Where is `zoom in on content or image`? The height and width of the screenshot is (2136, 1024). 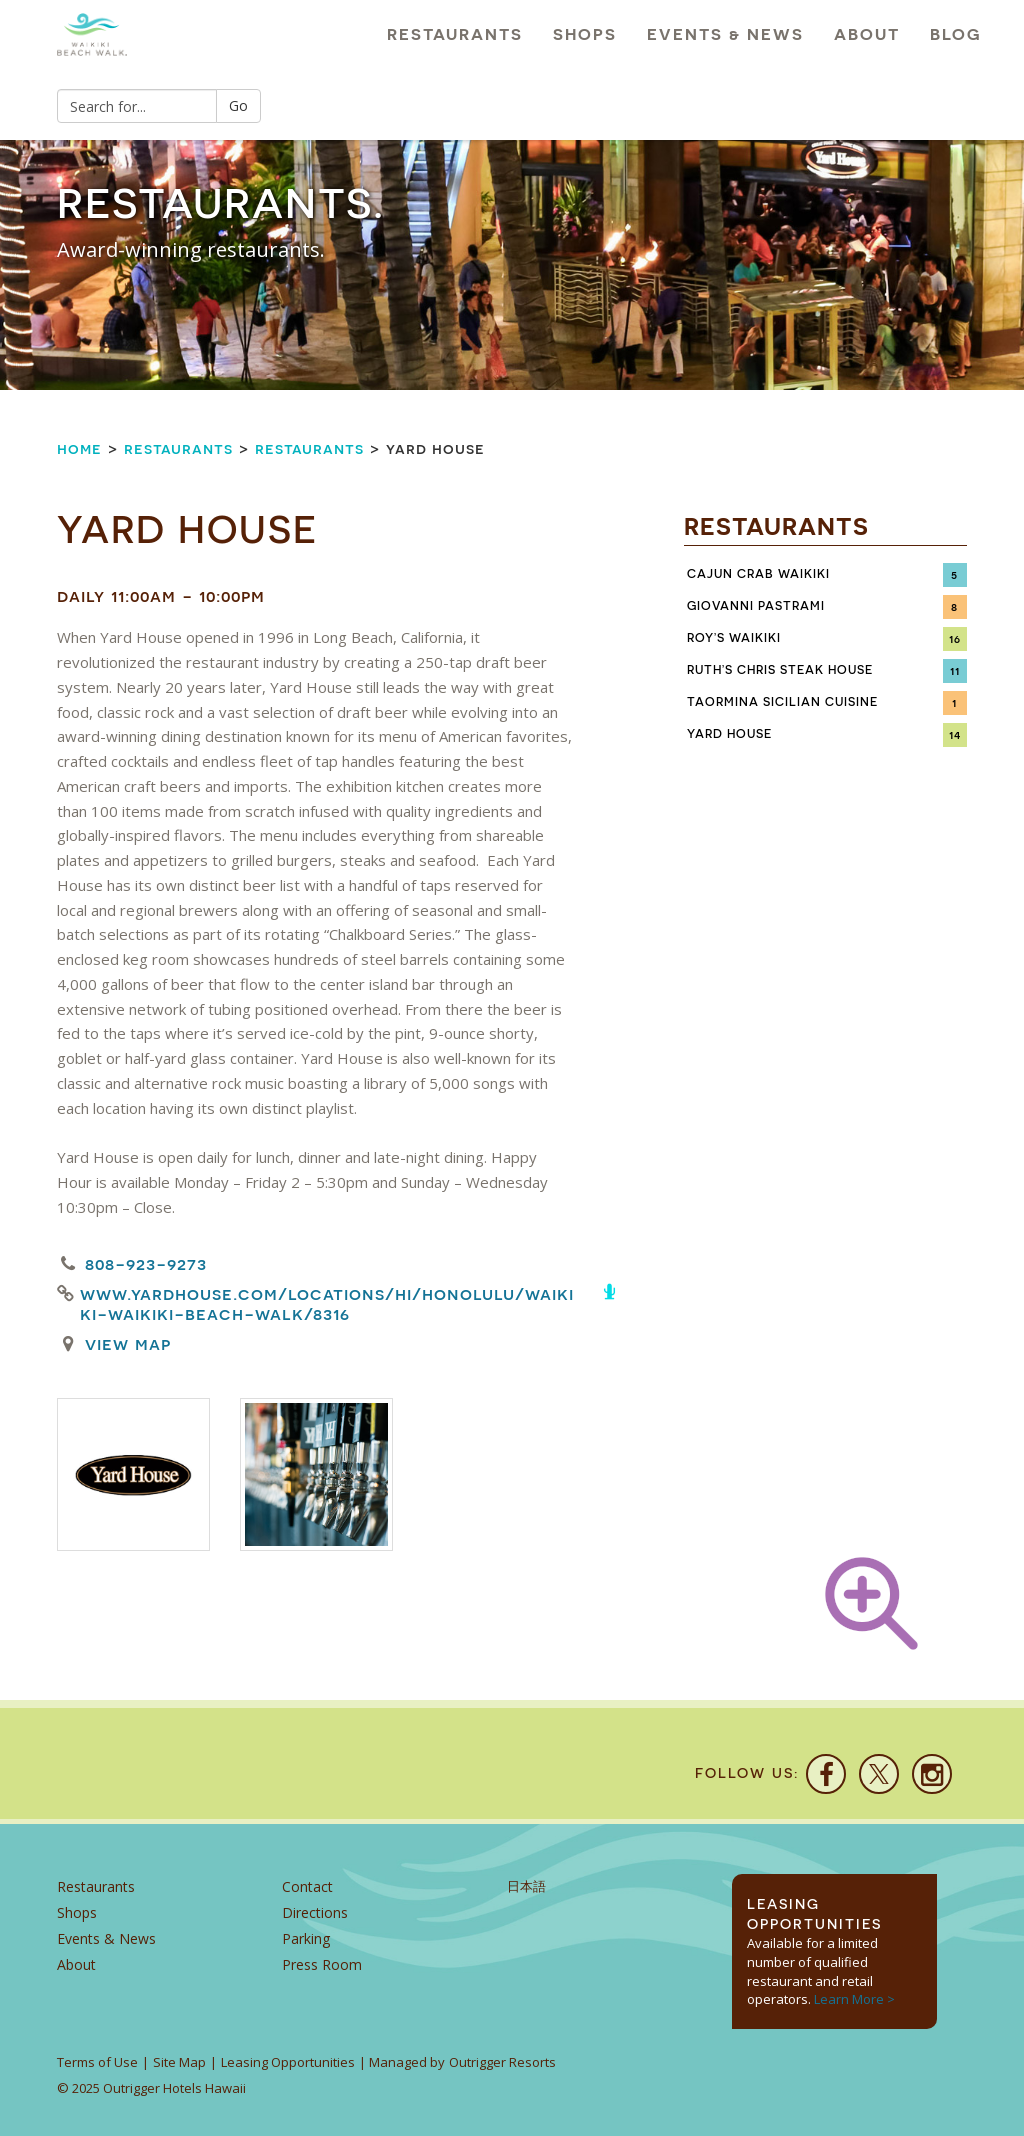
zoom in on content or image is located at coordinates (871, 1603).